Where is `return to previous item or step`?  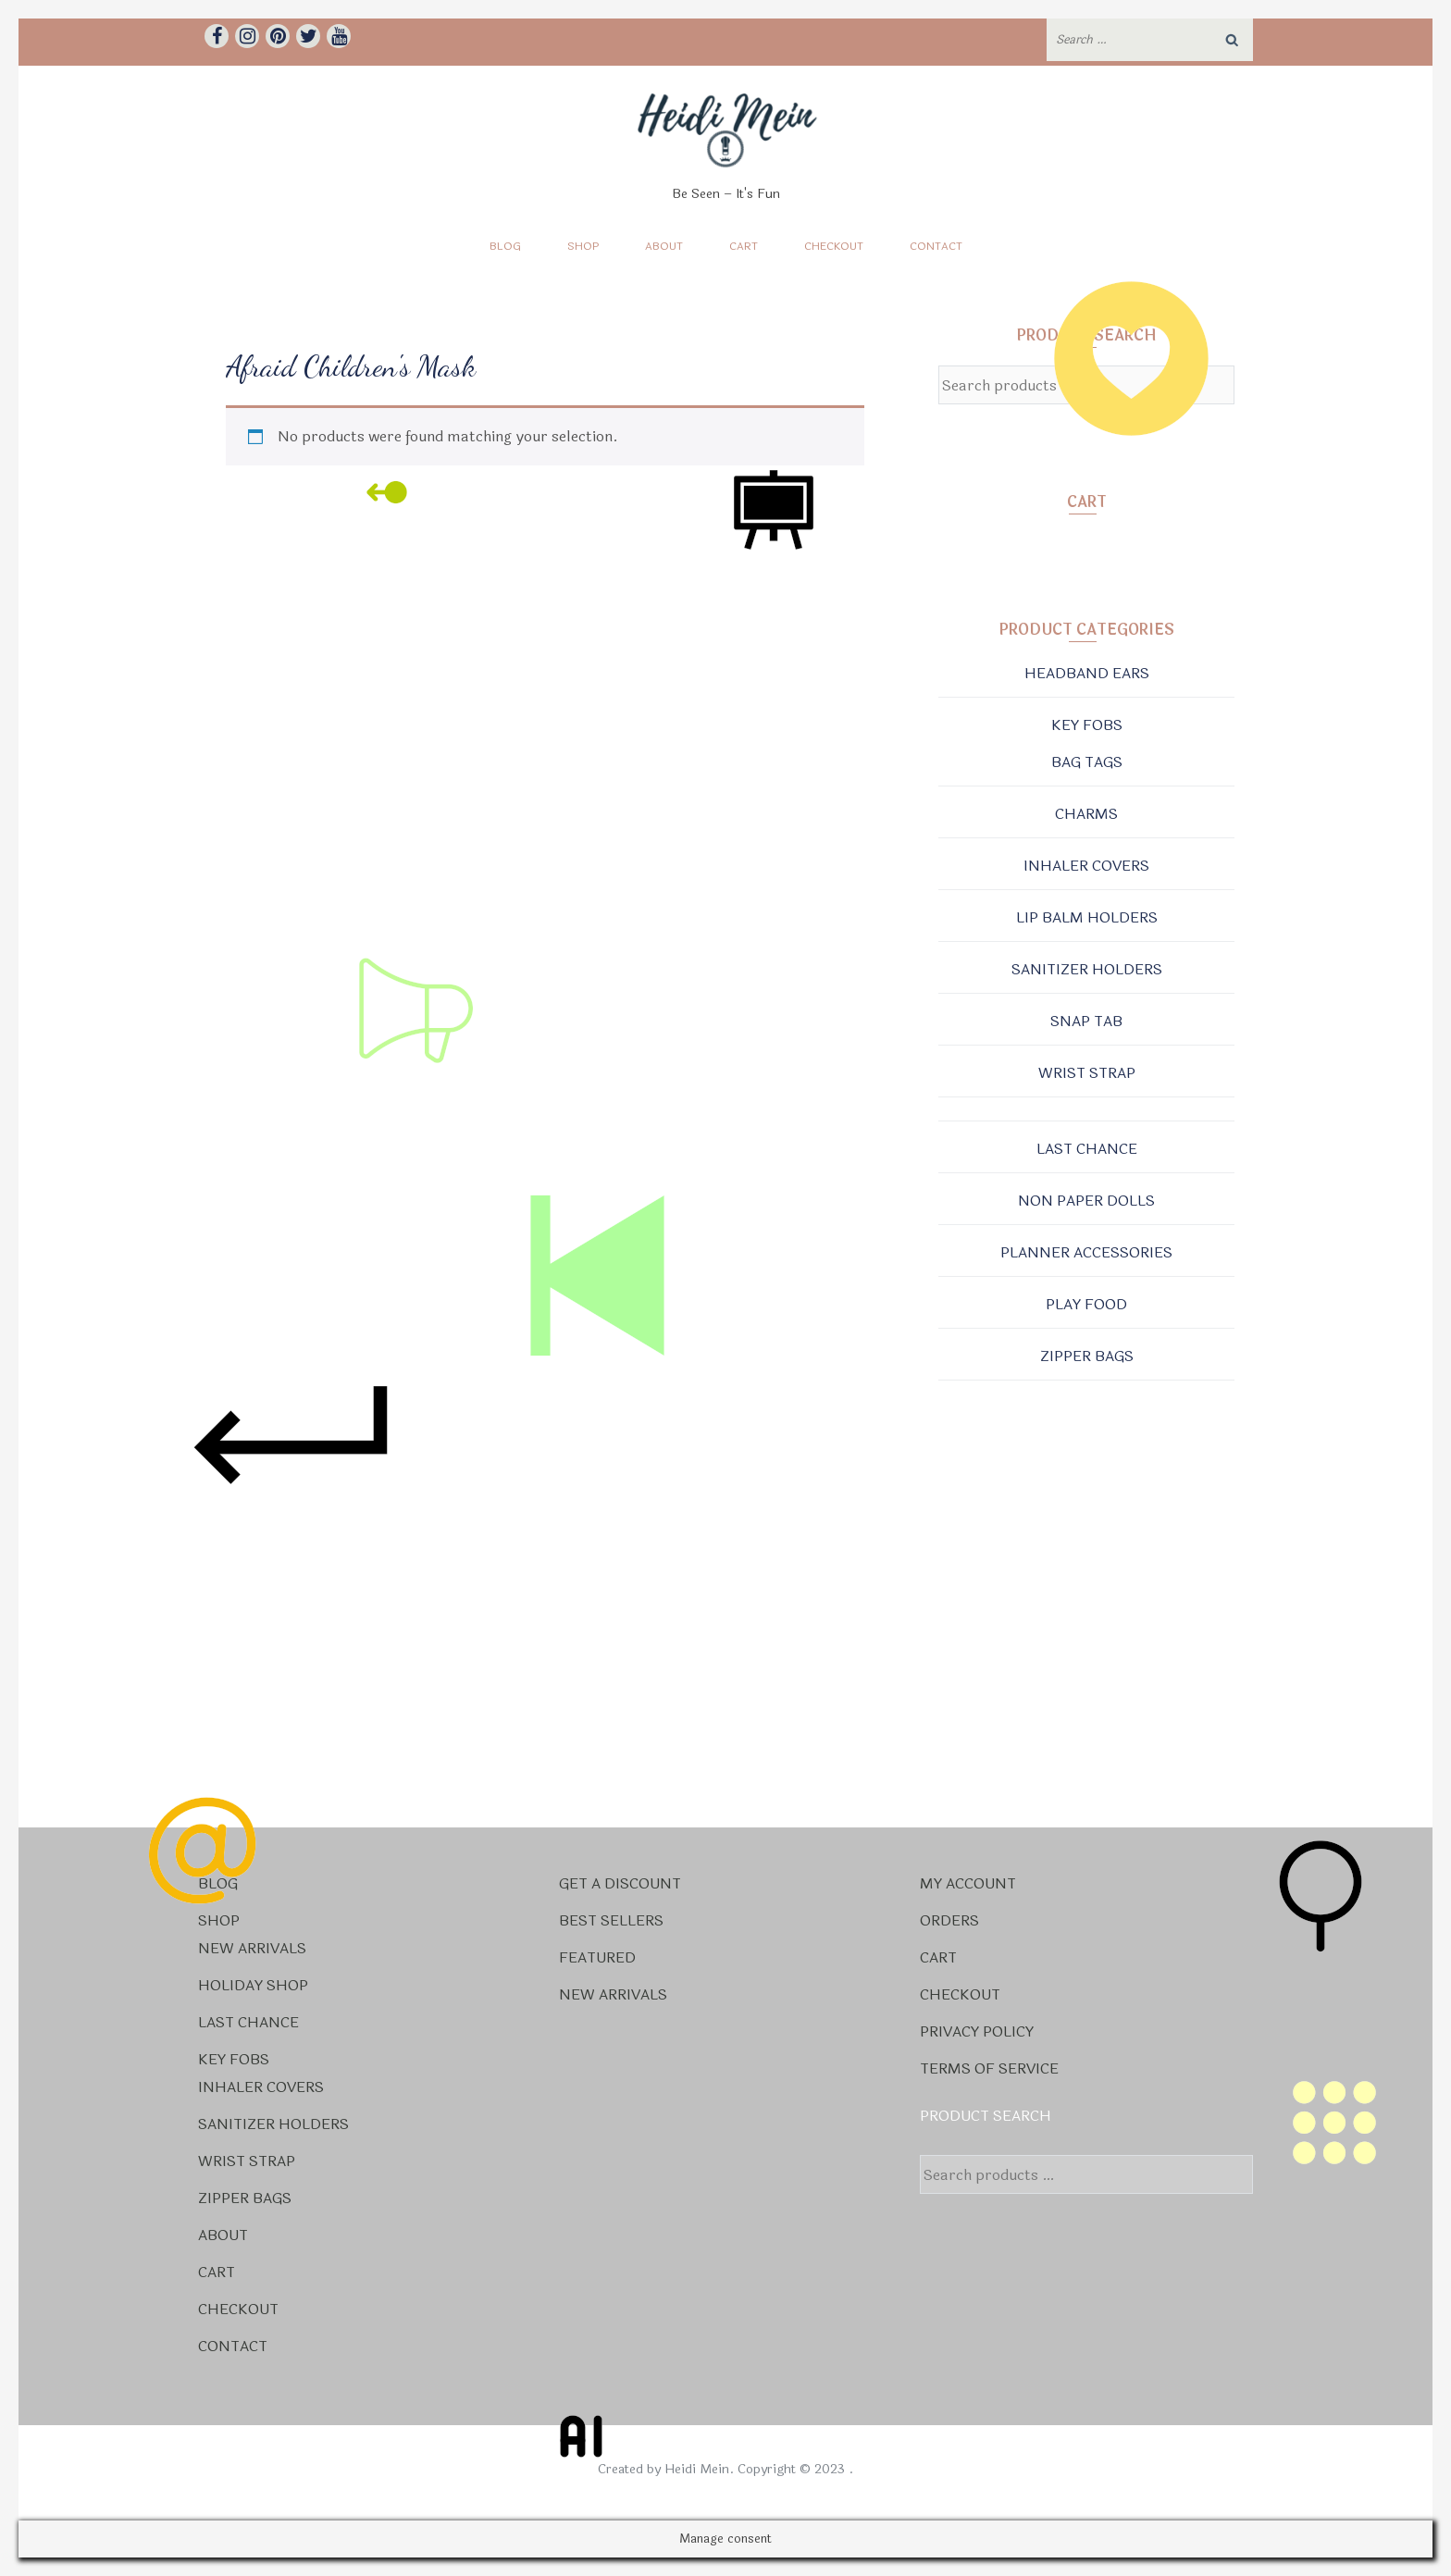 return to previous item or step is located at coordinates (291, 1433).